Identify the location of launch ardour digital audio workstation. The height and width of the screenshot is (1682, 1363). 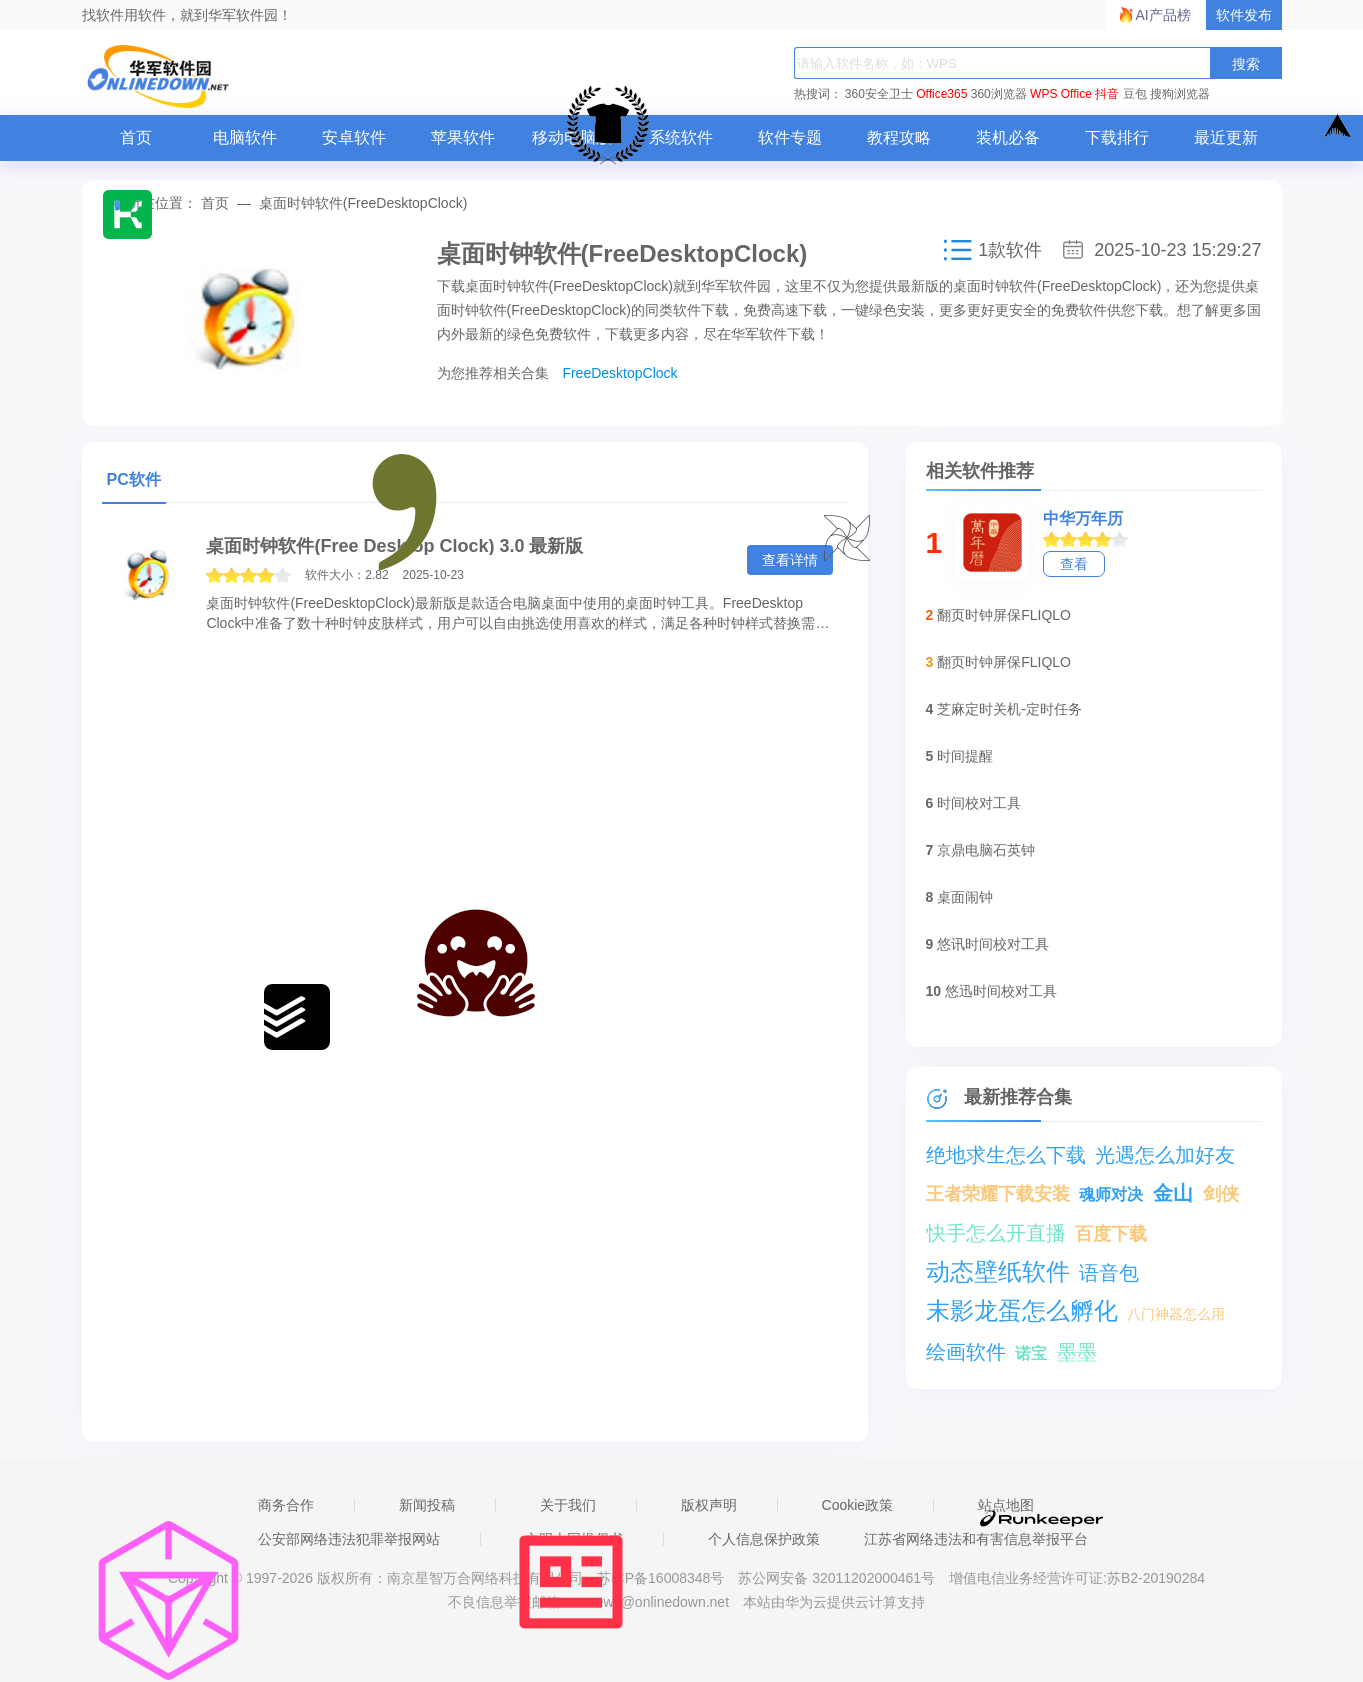
(1337, 125).